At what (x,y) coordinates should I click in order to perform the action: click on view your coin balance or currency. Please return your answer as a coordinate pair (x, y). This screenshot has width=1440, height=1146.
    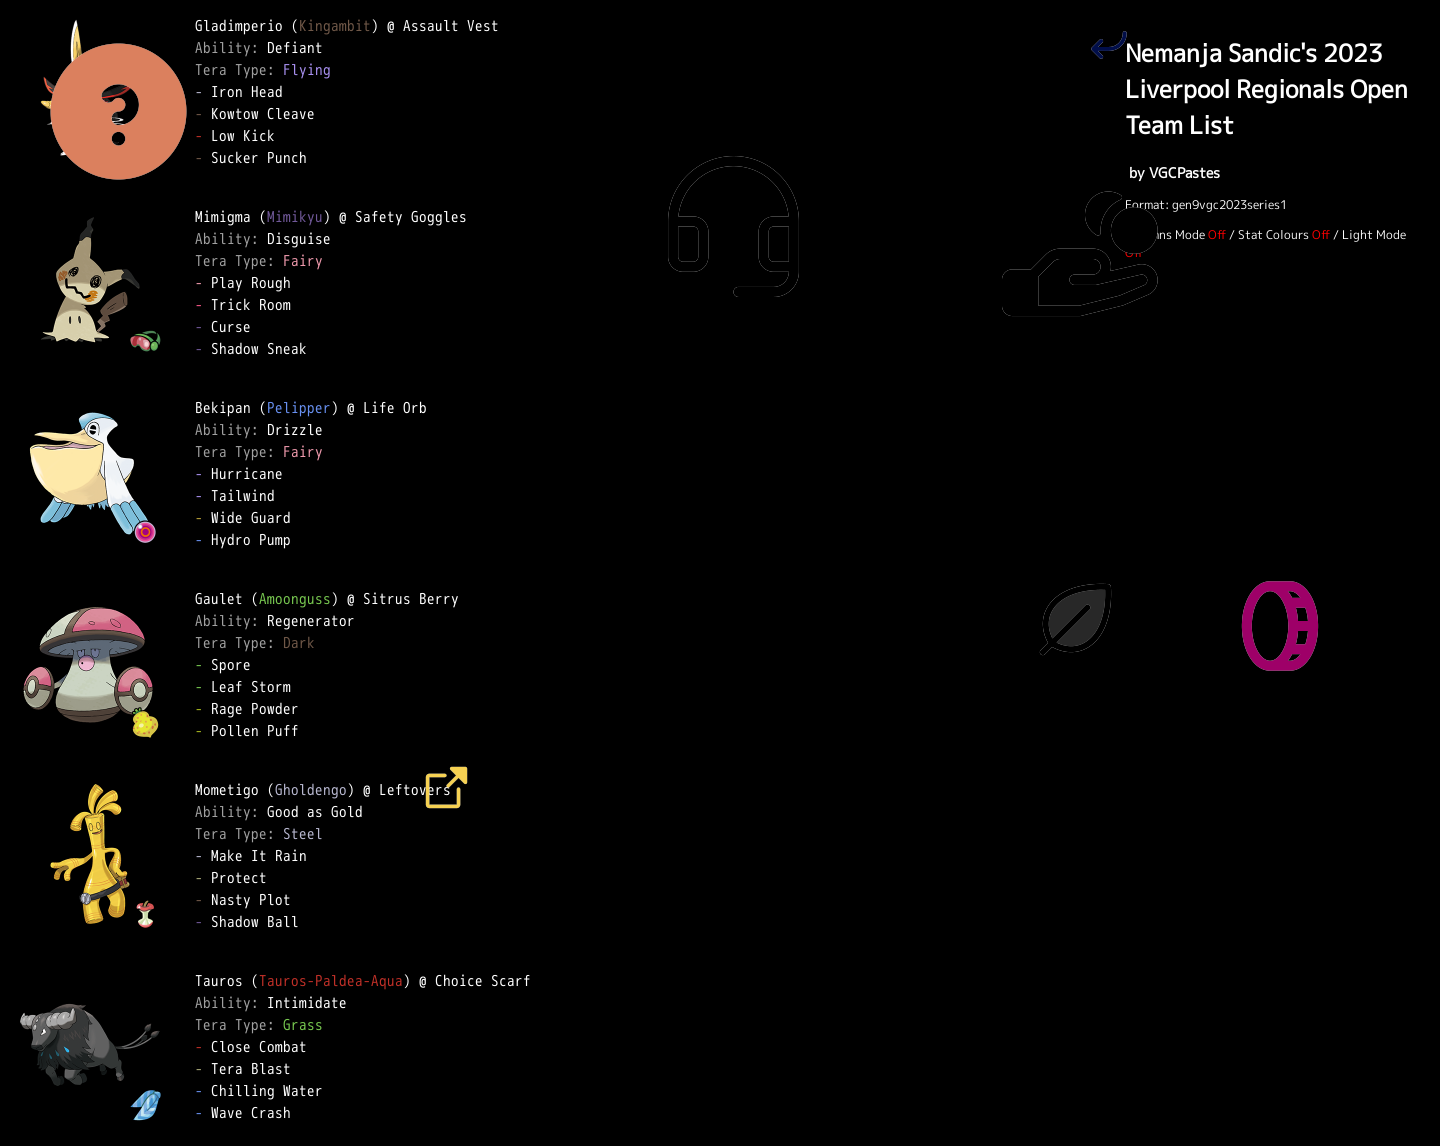
    Looking at the image, I should click on (1280, 626).